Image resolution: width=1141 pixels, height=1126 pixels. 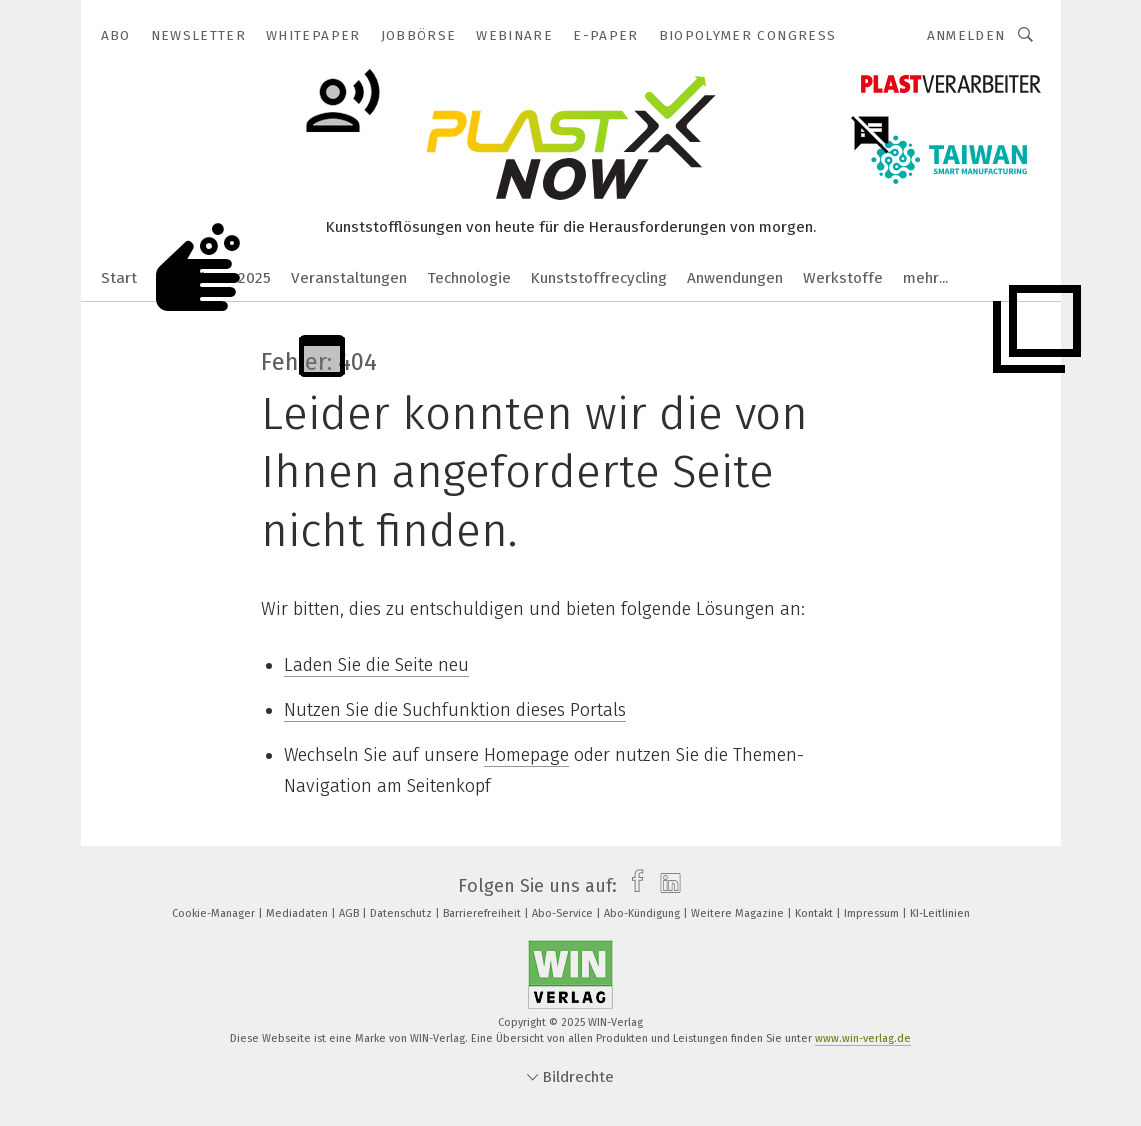 I want to click on hand washing or hygiene reminder, so click(x=200, y=267).